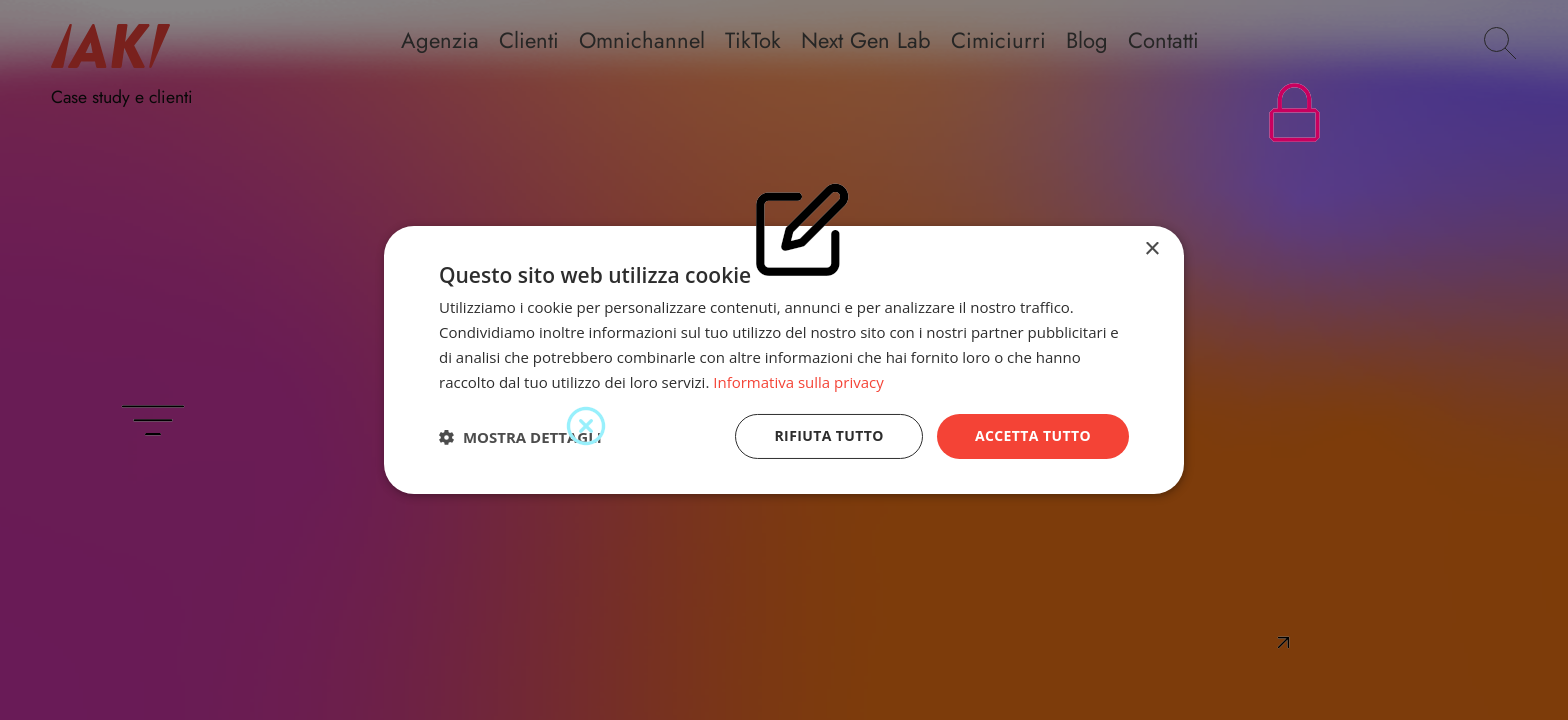  I want to click on filter or sort content, so click(153, 418).